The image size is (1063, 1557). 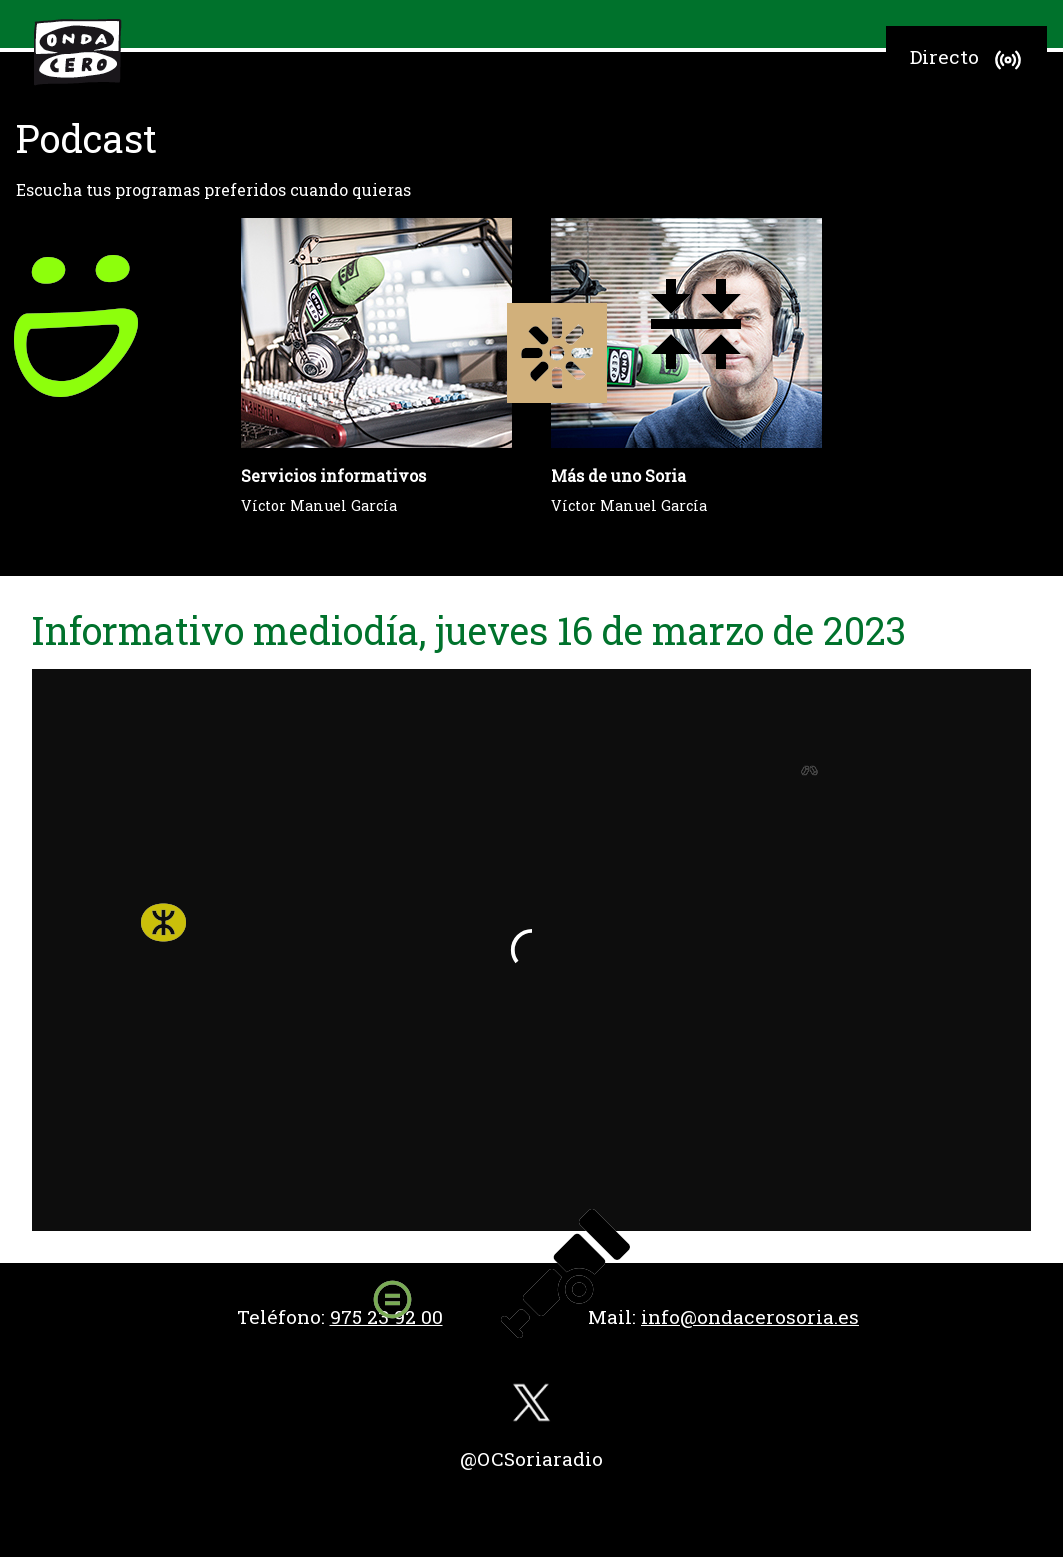 What do you see at coordinates (565, 1273) in the screenshot?
I see `opentelemetry logo` at bounding box center [565, 1273].